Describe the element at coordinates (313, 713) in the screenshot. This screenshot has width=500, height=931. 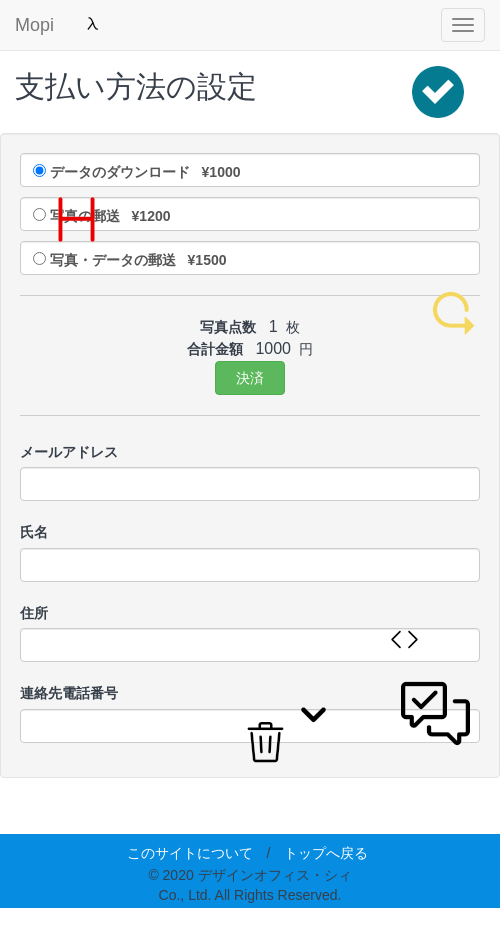
I see `expand a dropdown menu or collapsed section` at that location.